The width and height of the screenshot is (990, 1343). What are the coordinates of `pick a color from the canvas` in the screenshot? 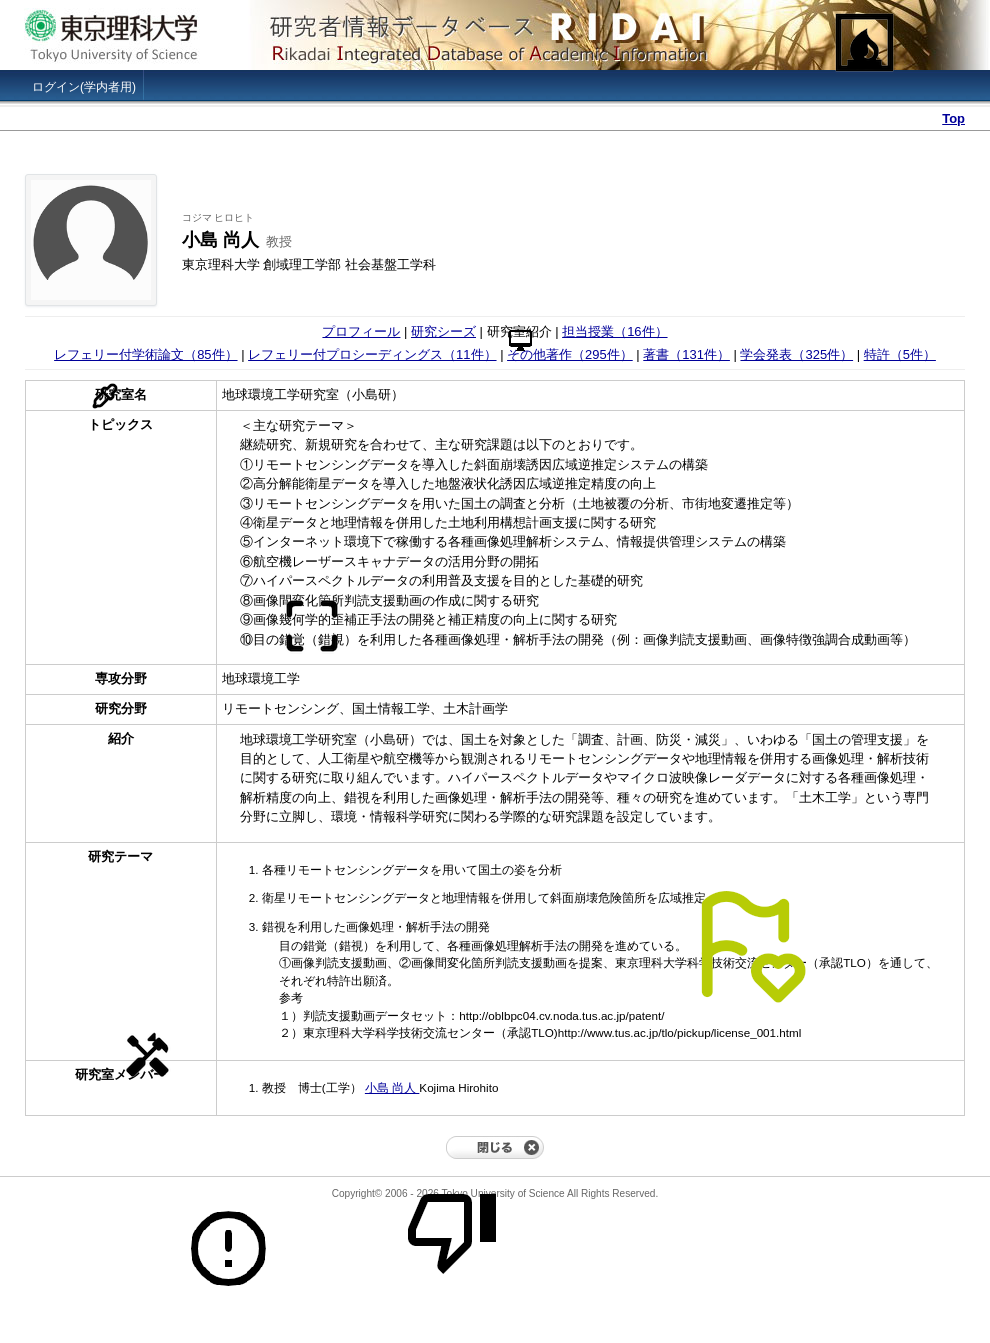 It's located at (105, 396).